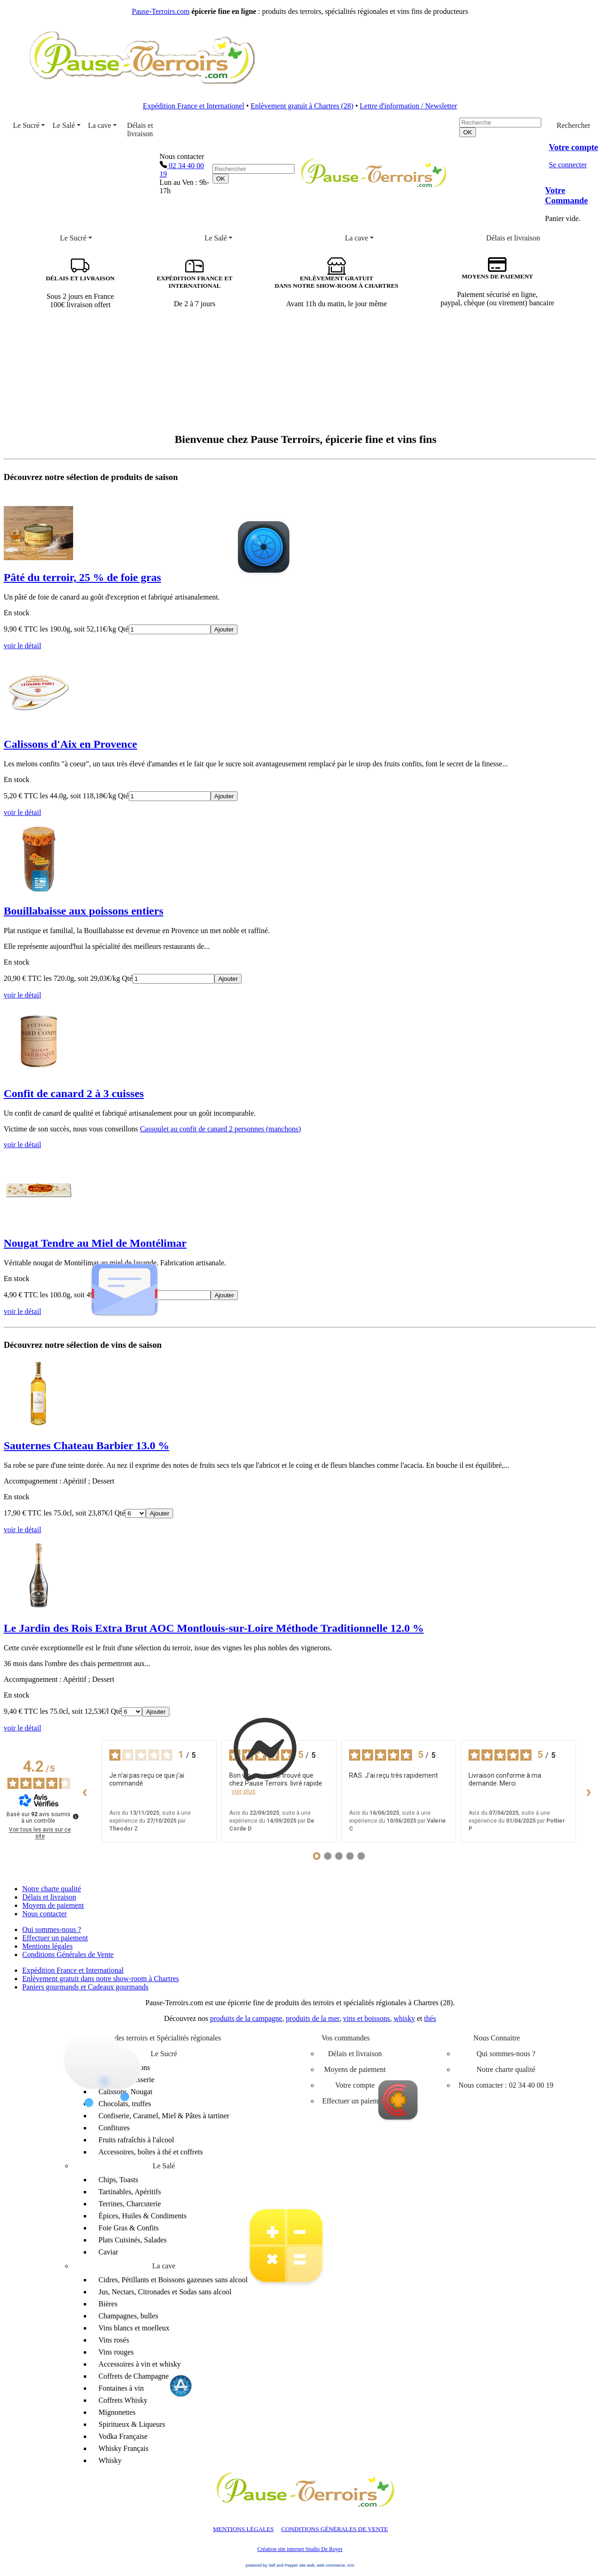  What do you see at coordinates (263, 547) in the screenshot?
I see `open digikam photo management app` at bounding box center [263, 547].